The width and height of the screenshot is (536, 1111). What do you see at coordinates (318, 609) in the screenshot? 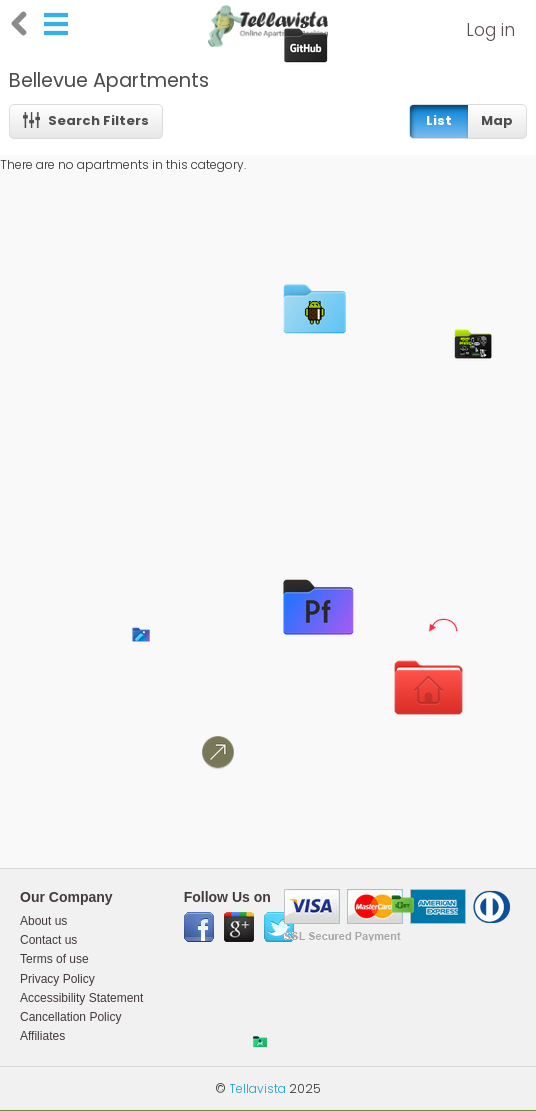
I see `open Adobe Portfolio project folder` at bounding box center [318, 609].